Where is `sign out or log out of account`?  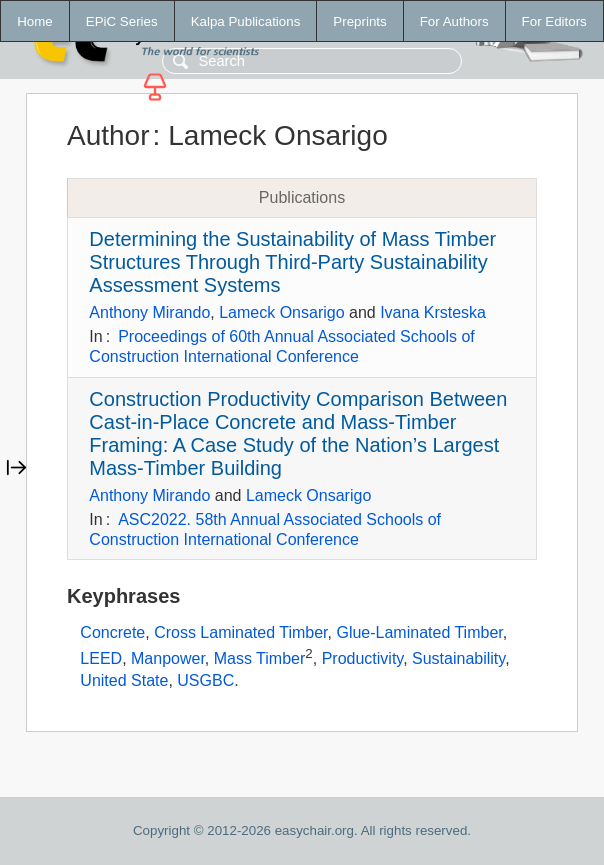
sign out or log out of account is located at coordinates (16, 467).